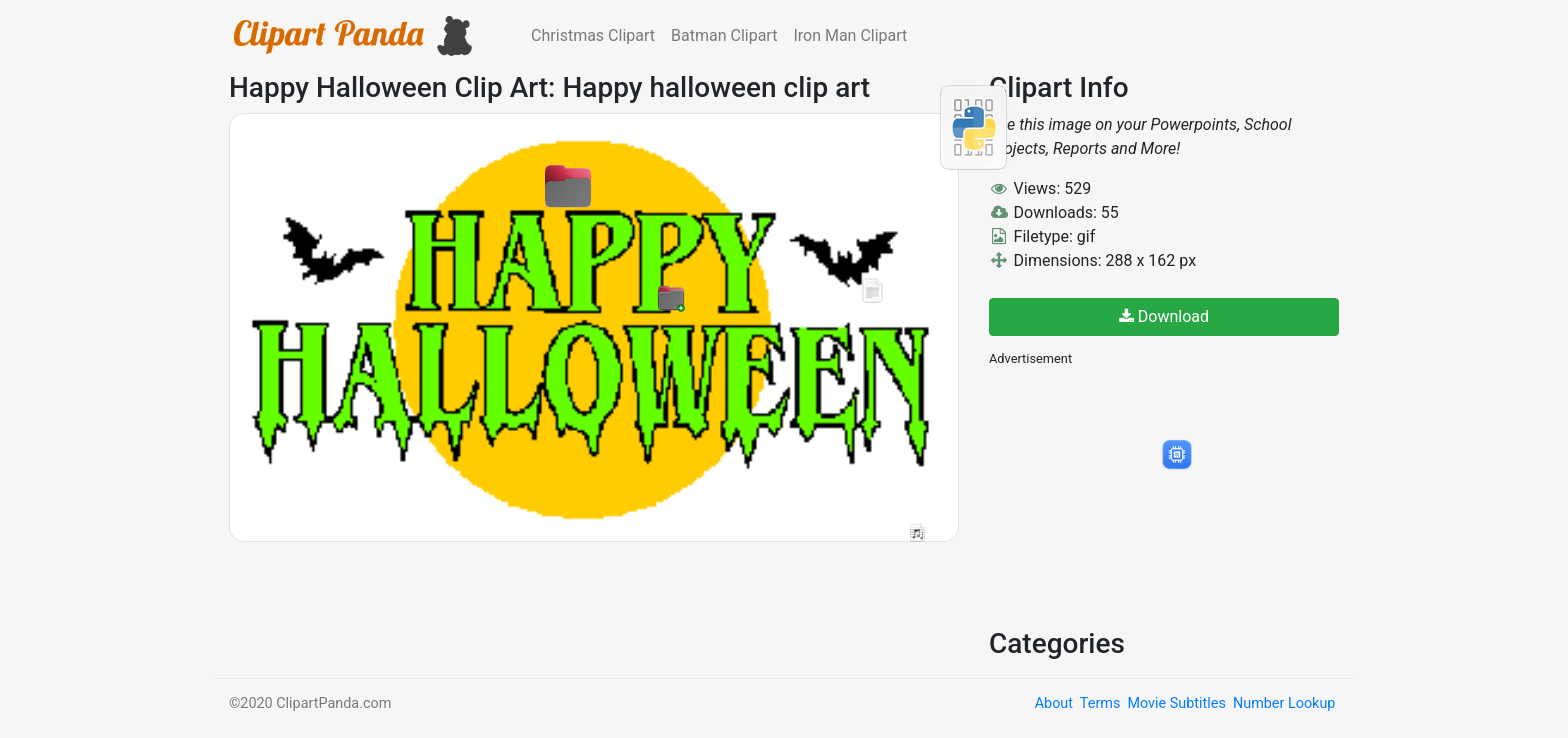 The image size is (1568, 738). Describe the element at coordinates (1177, 455) in the screenshot. I see `access electronics or hardware settings` at that location.